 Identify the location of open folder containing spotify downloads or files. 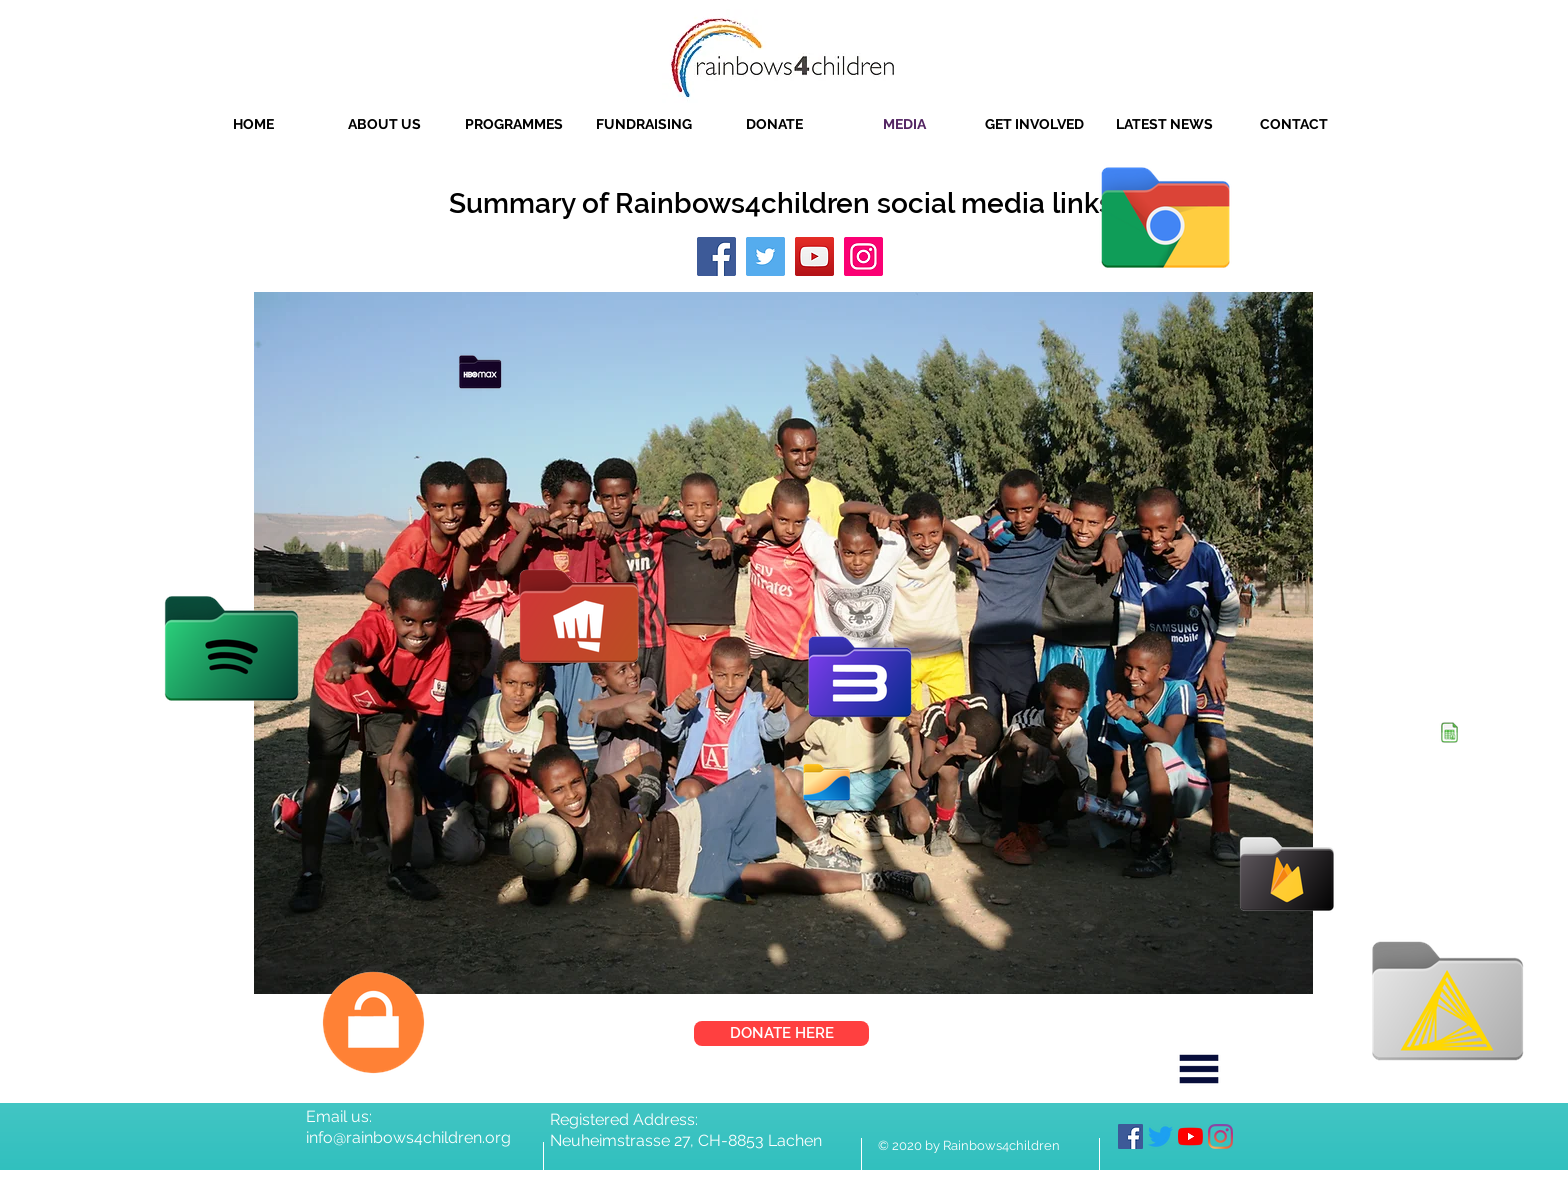
(231, 652).